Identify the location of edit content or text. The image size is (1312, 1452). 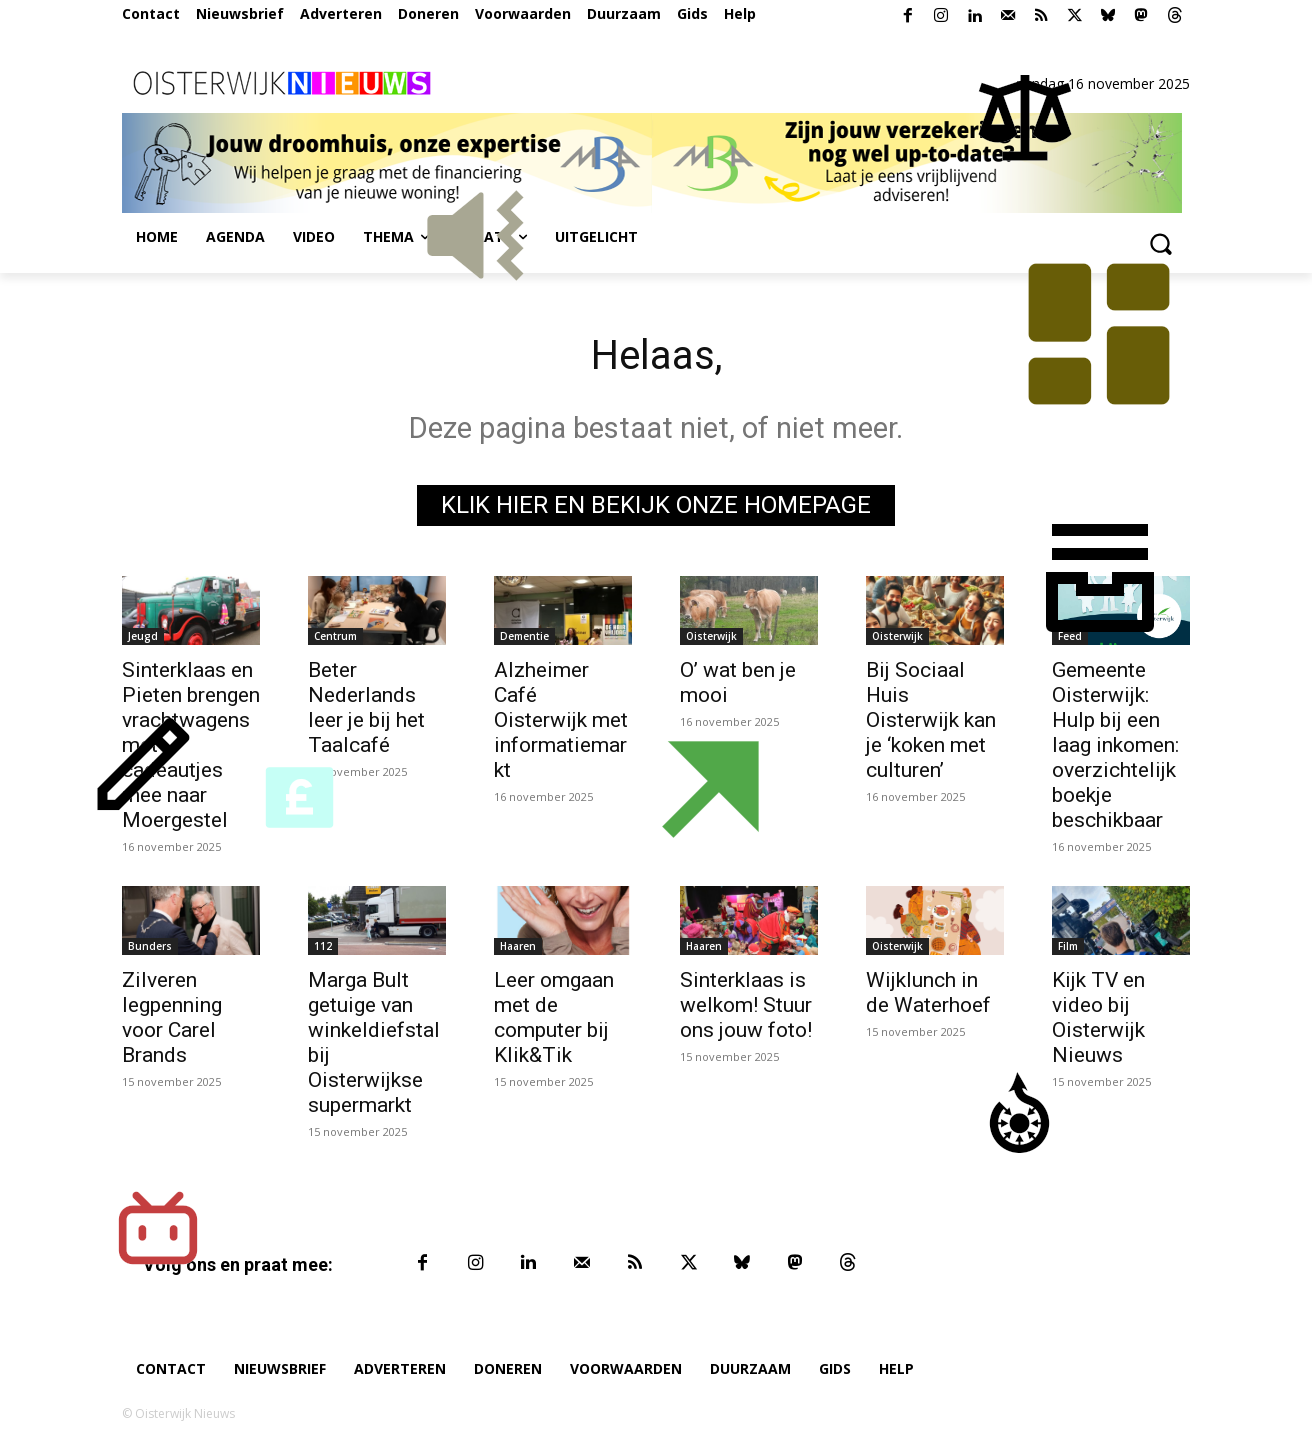
(143, 764).